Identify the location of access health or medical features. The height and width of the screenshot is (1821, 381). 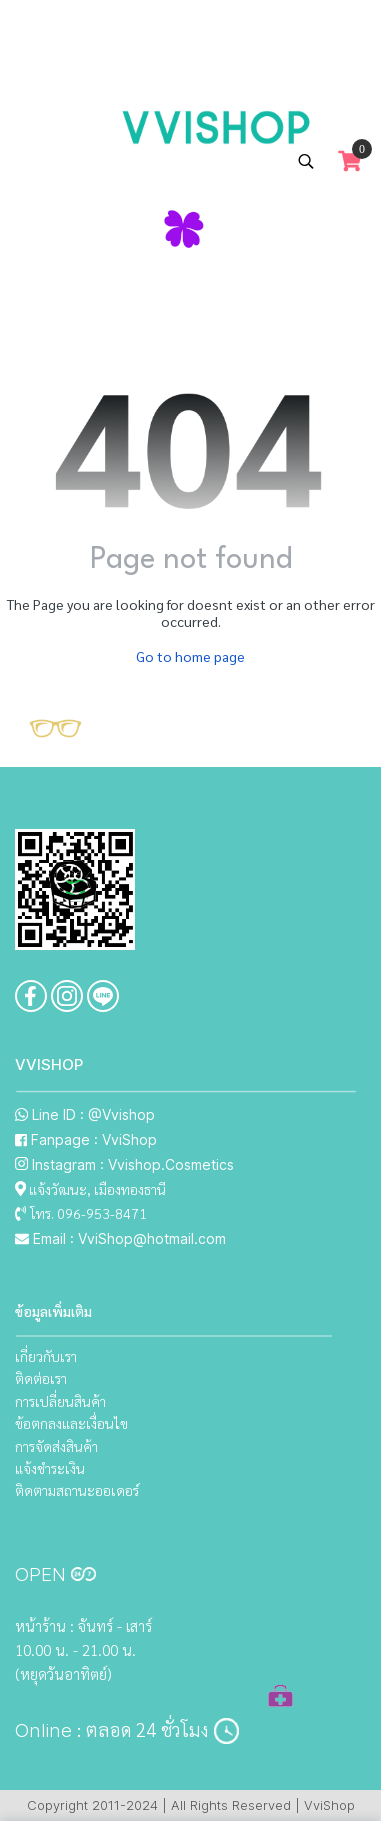
(280, 1694).